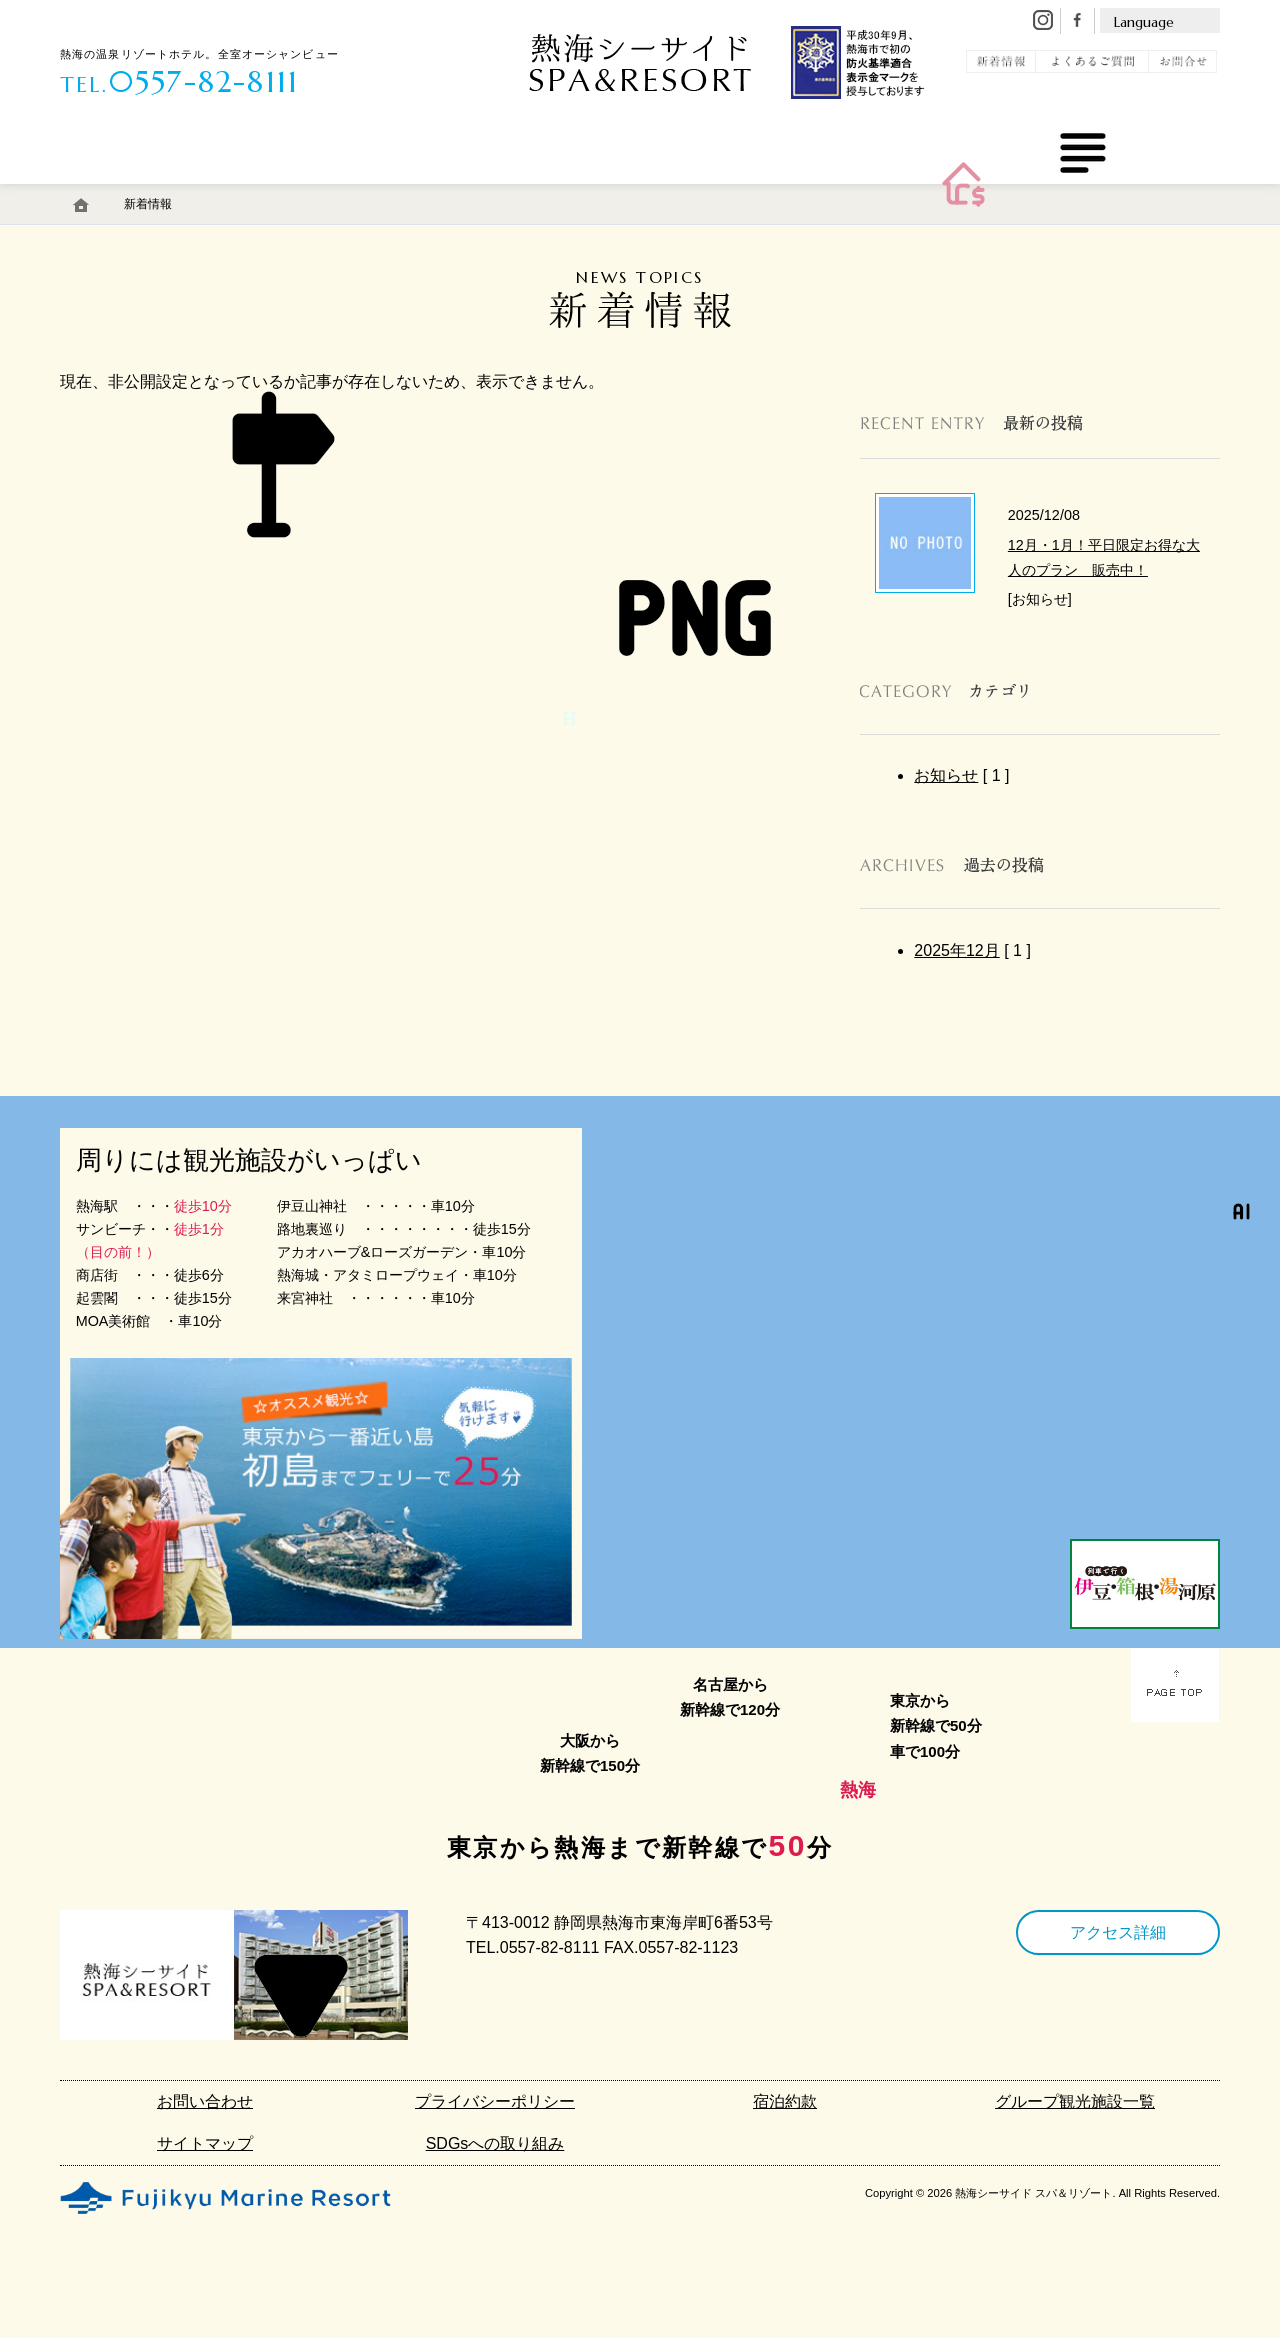 Image resolution: width=1280 pixels, height=2338 pixels. Describe the element at coordinates (569, 718) in the screenshot. I see `apply heading format to selected text` at that location.